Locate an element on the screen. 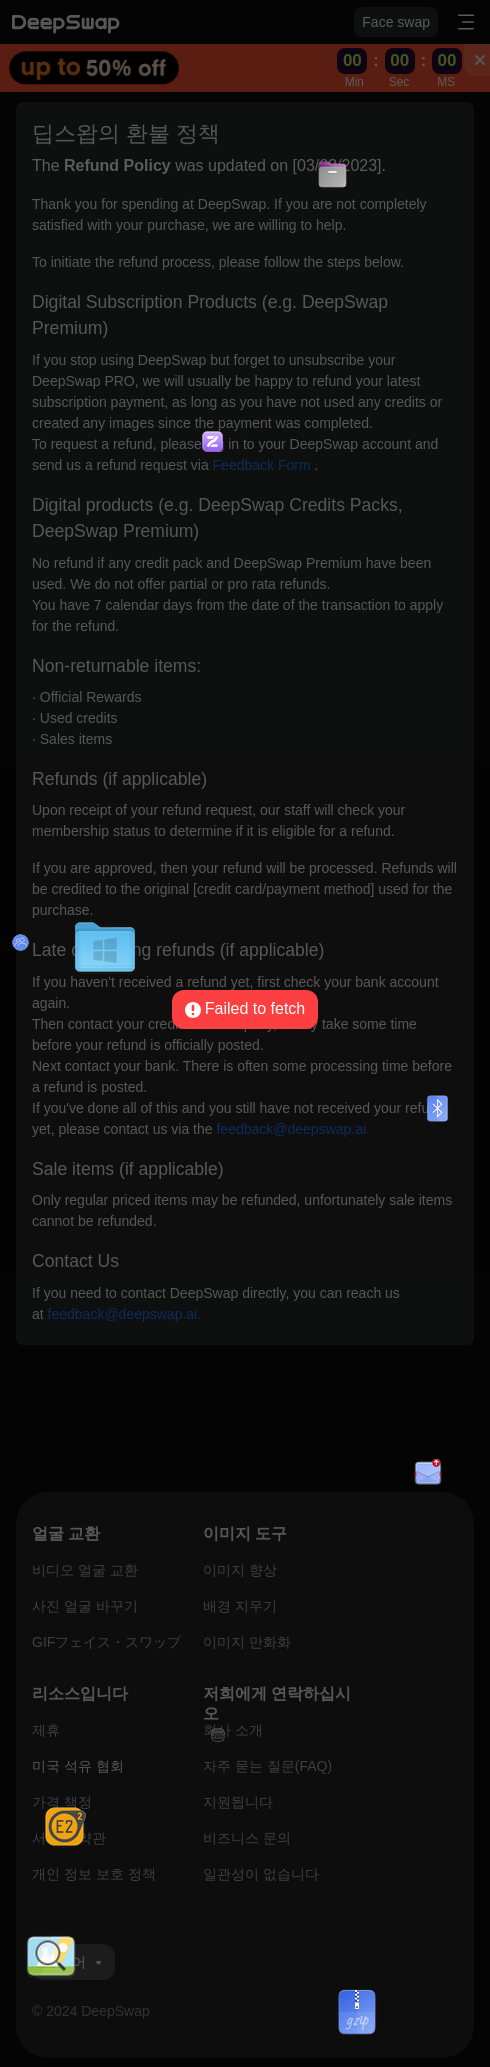 Image resolution: width=490 pixels, height=2067 pixels. open zen browser (twilight theme) is located at coordinates (212, 441).